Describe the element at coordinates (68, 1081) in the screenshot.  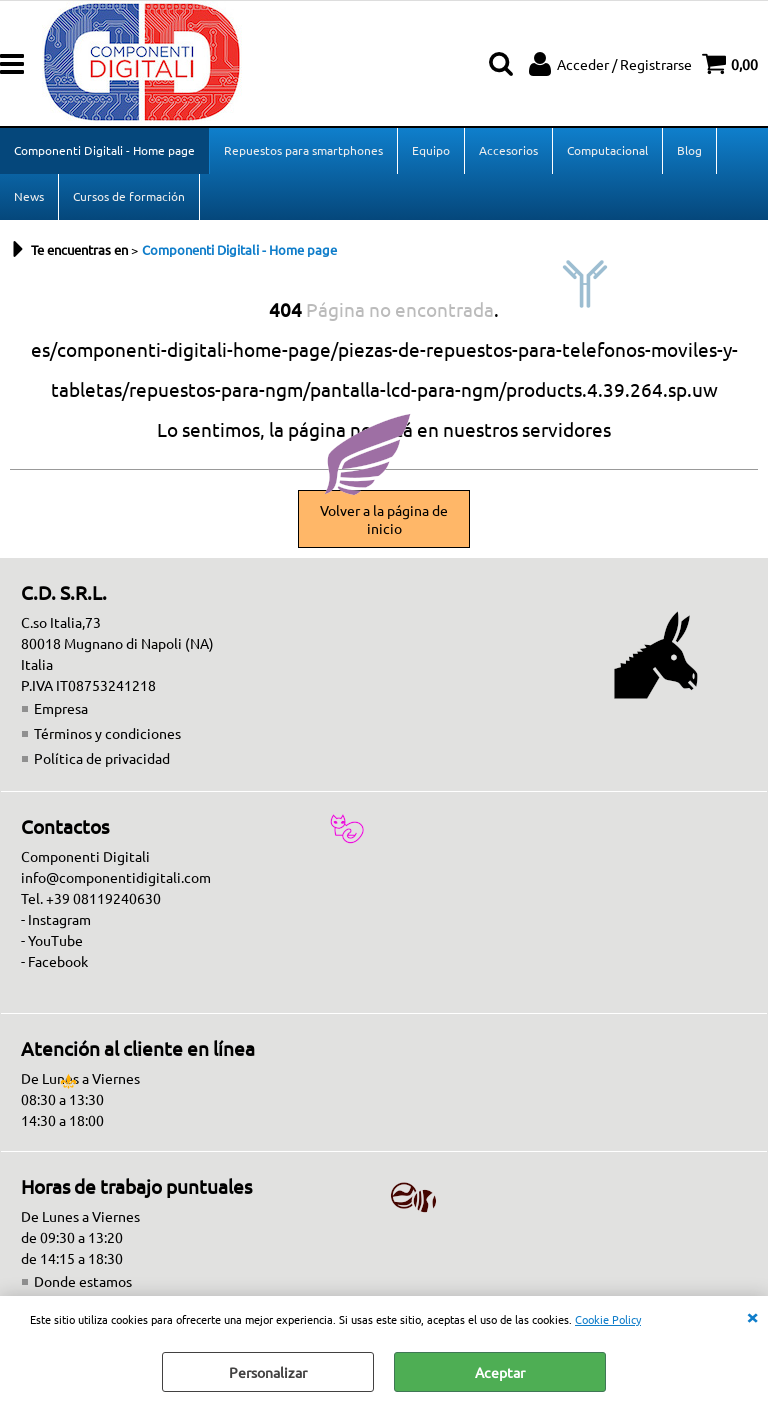
I see `decorative emblem representing French or royal heritage` at that location.